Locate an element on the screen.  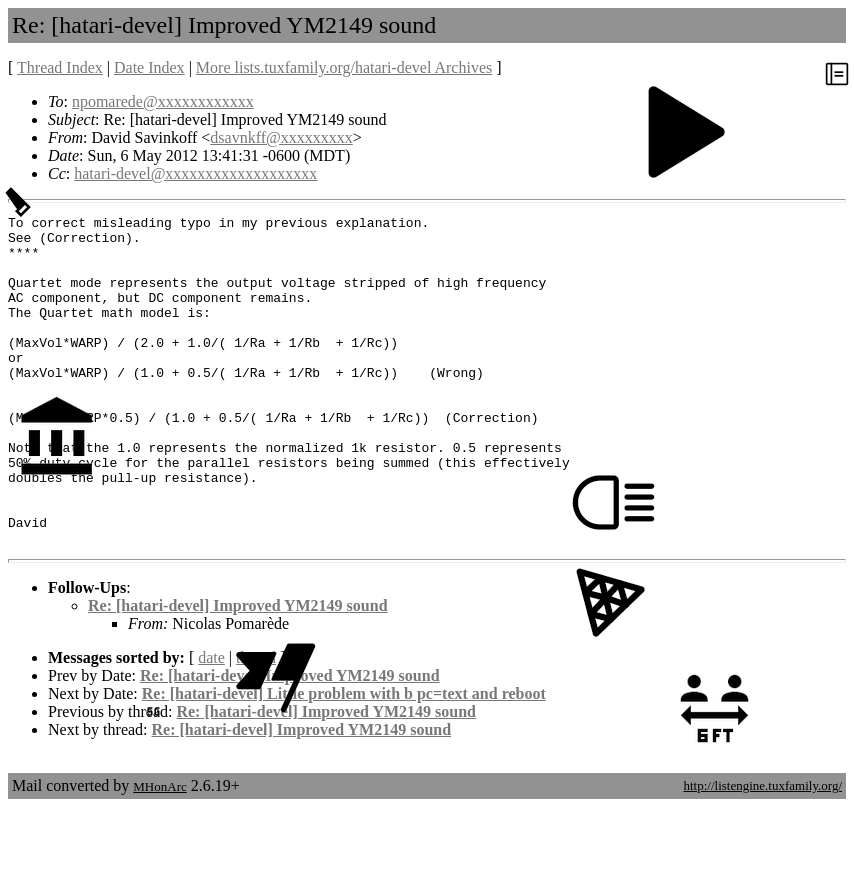
find carpentry or woodworking services is located at coordinates (18, 202).